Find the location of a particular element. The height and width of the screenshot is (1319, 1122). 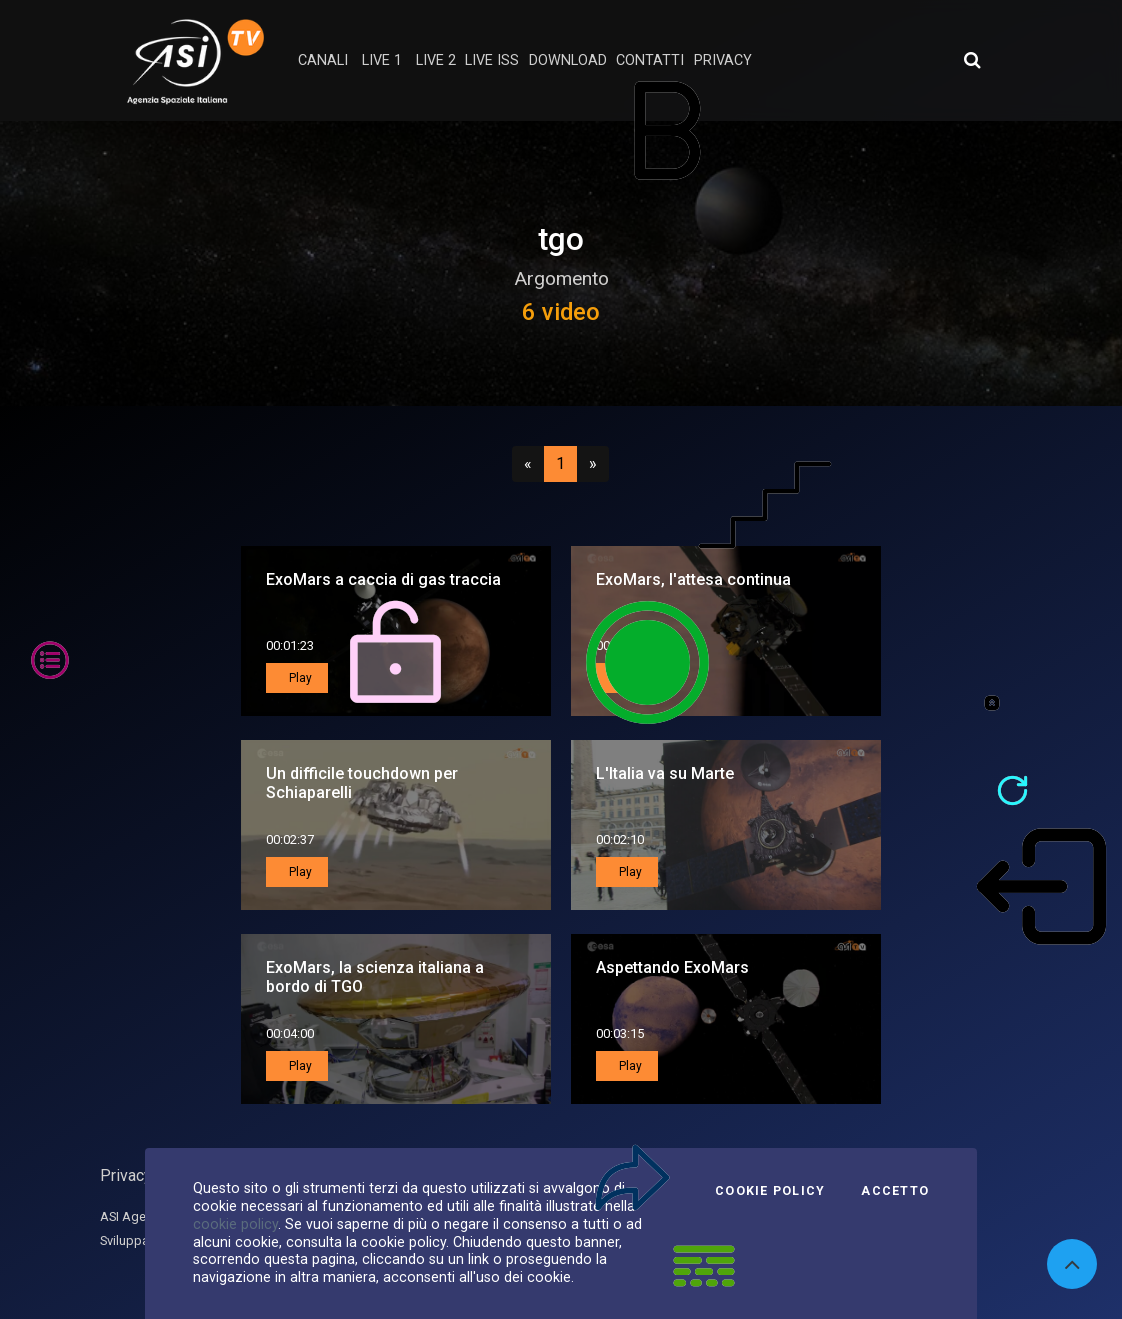

view list or menu options is located at coordinates (50, 660).